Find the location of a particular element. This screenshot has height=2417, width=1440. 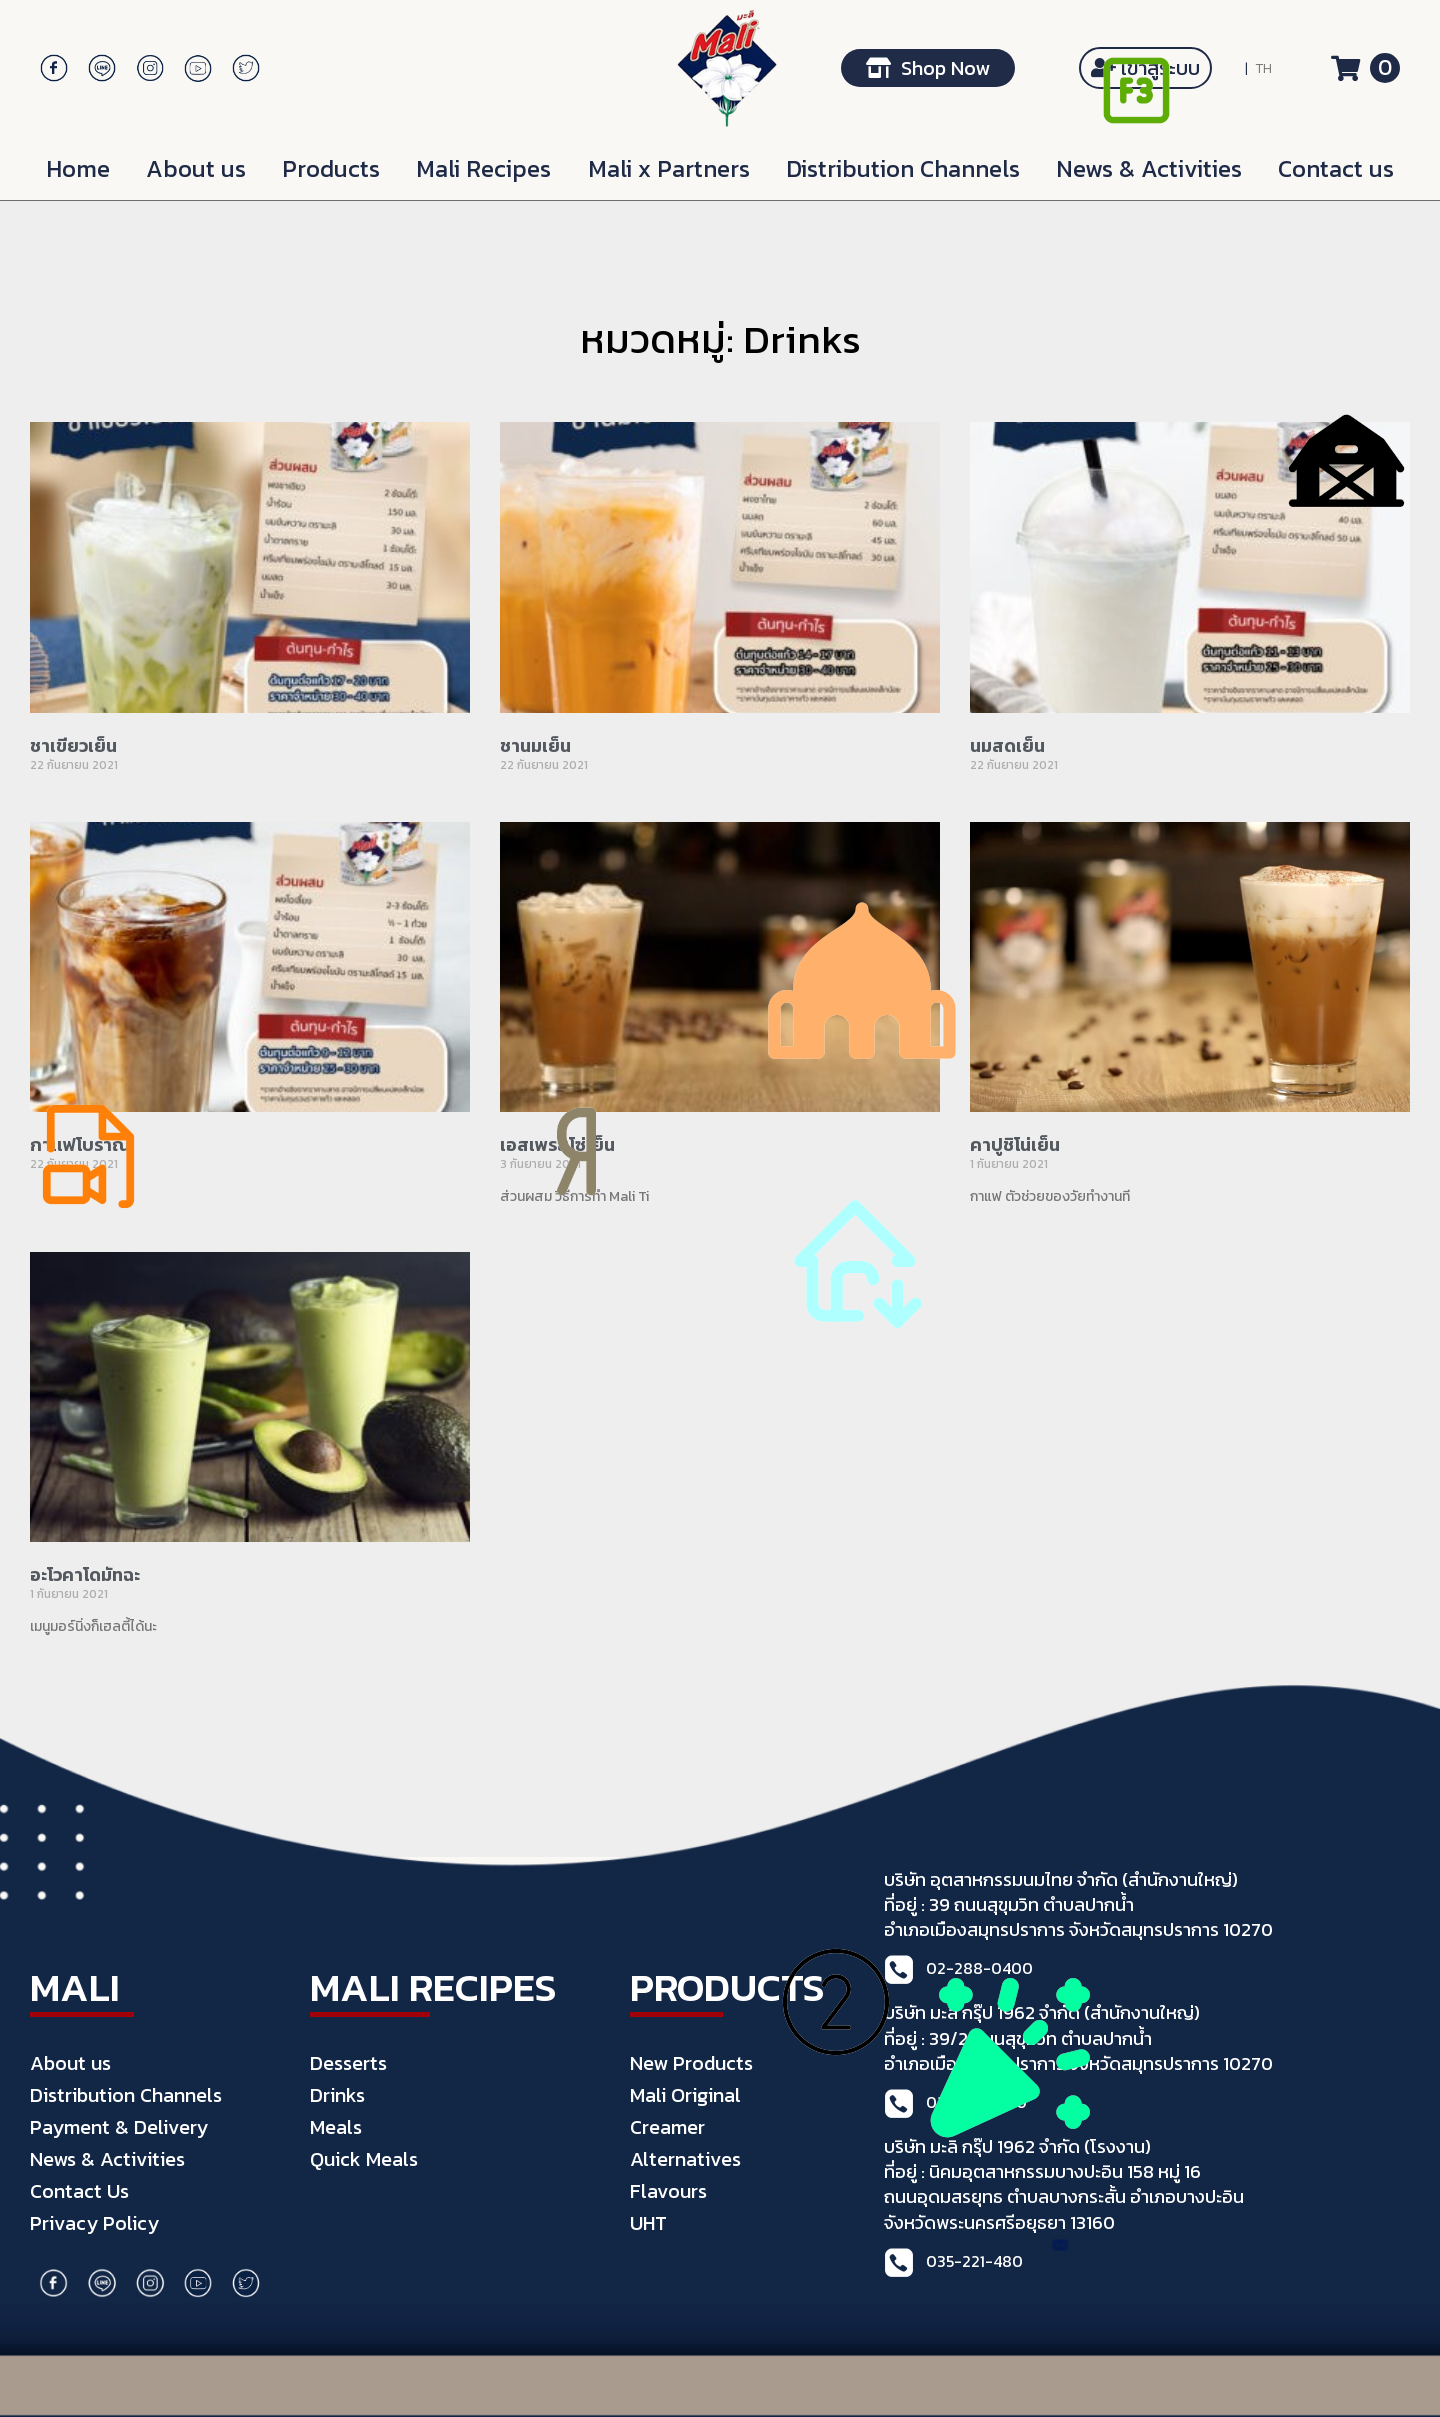

press F3 keyboard shortcut is located at coordinates (1136, 90).